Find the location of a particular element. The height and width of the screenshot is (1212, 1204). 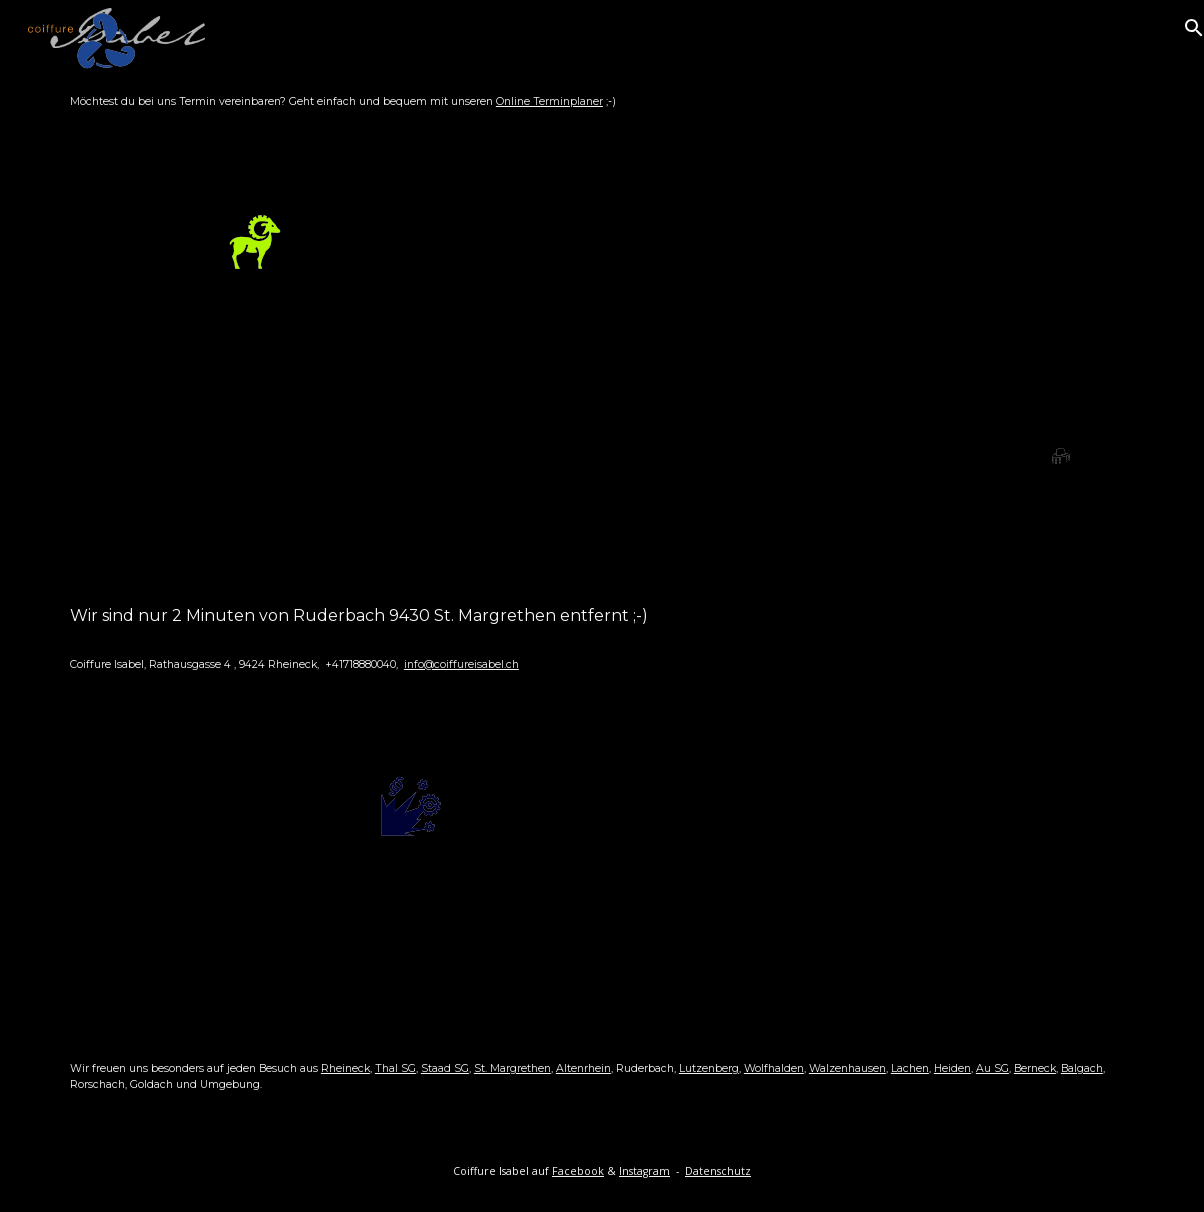

select australian or outback themed character is located at coordinates (1061, 456).